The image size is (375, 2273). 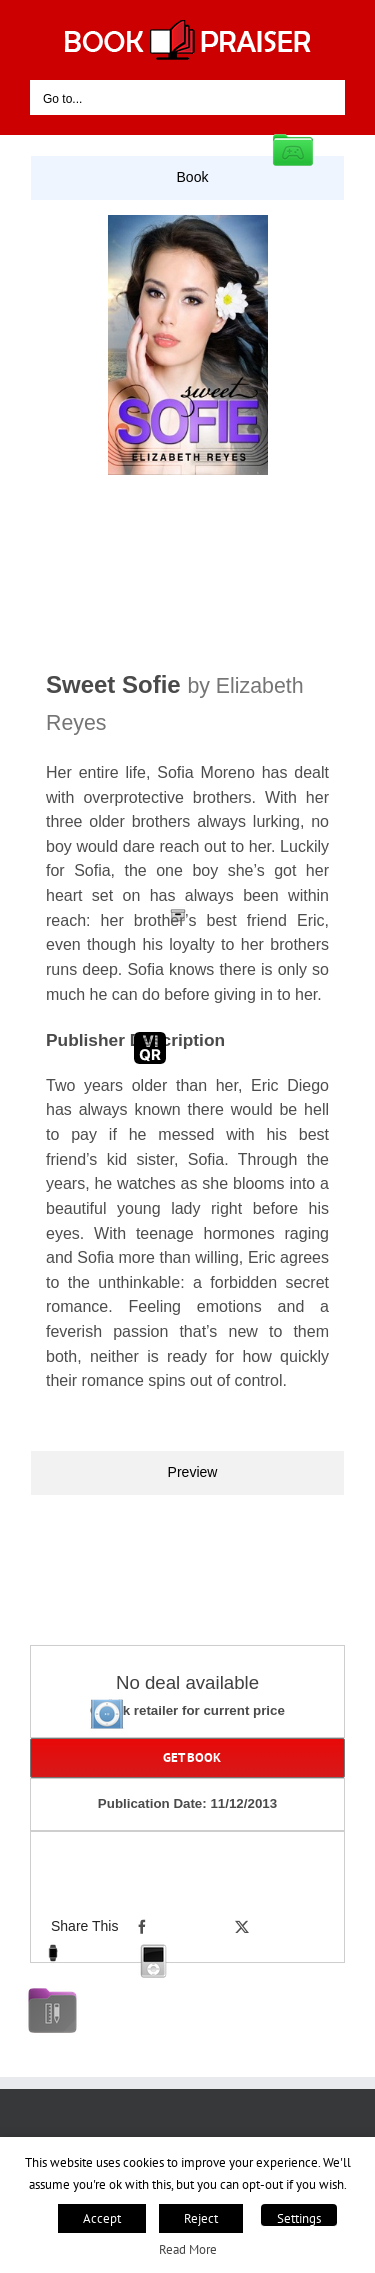 I want to click on open your games folder, so click(x=293, y=150).